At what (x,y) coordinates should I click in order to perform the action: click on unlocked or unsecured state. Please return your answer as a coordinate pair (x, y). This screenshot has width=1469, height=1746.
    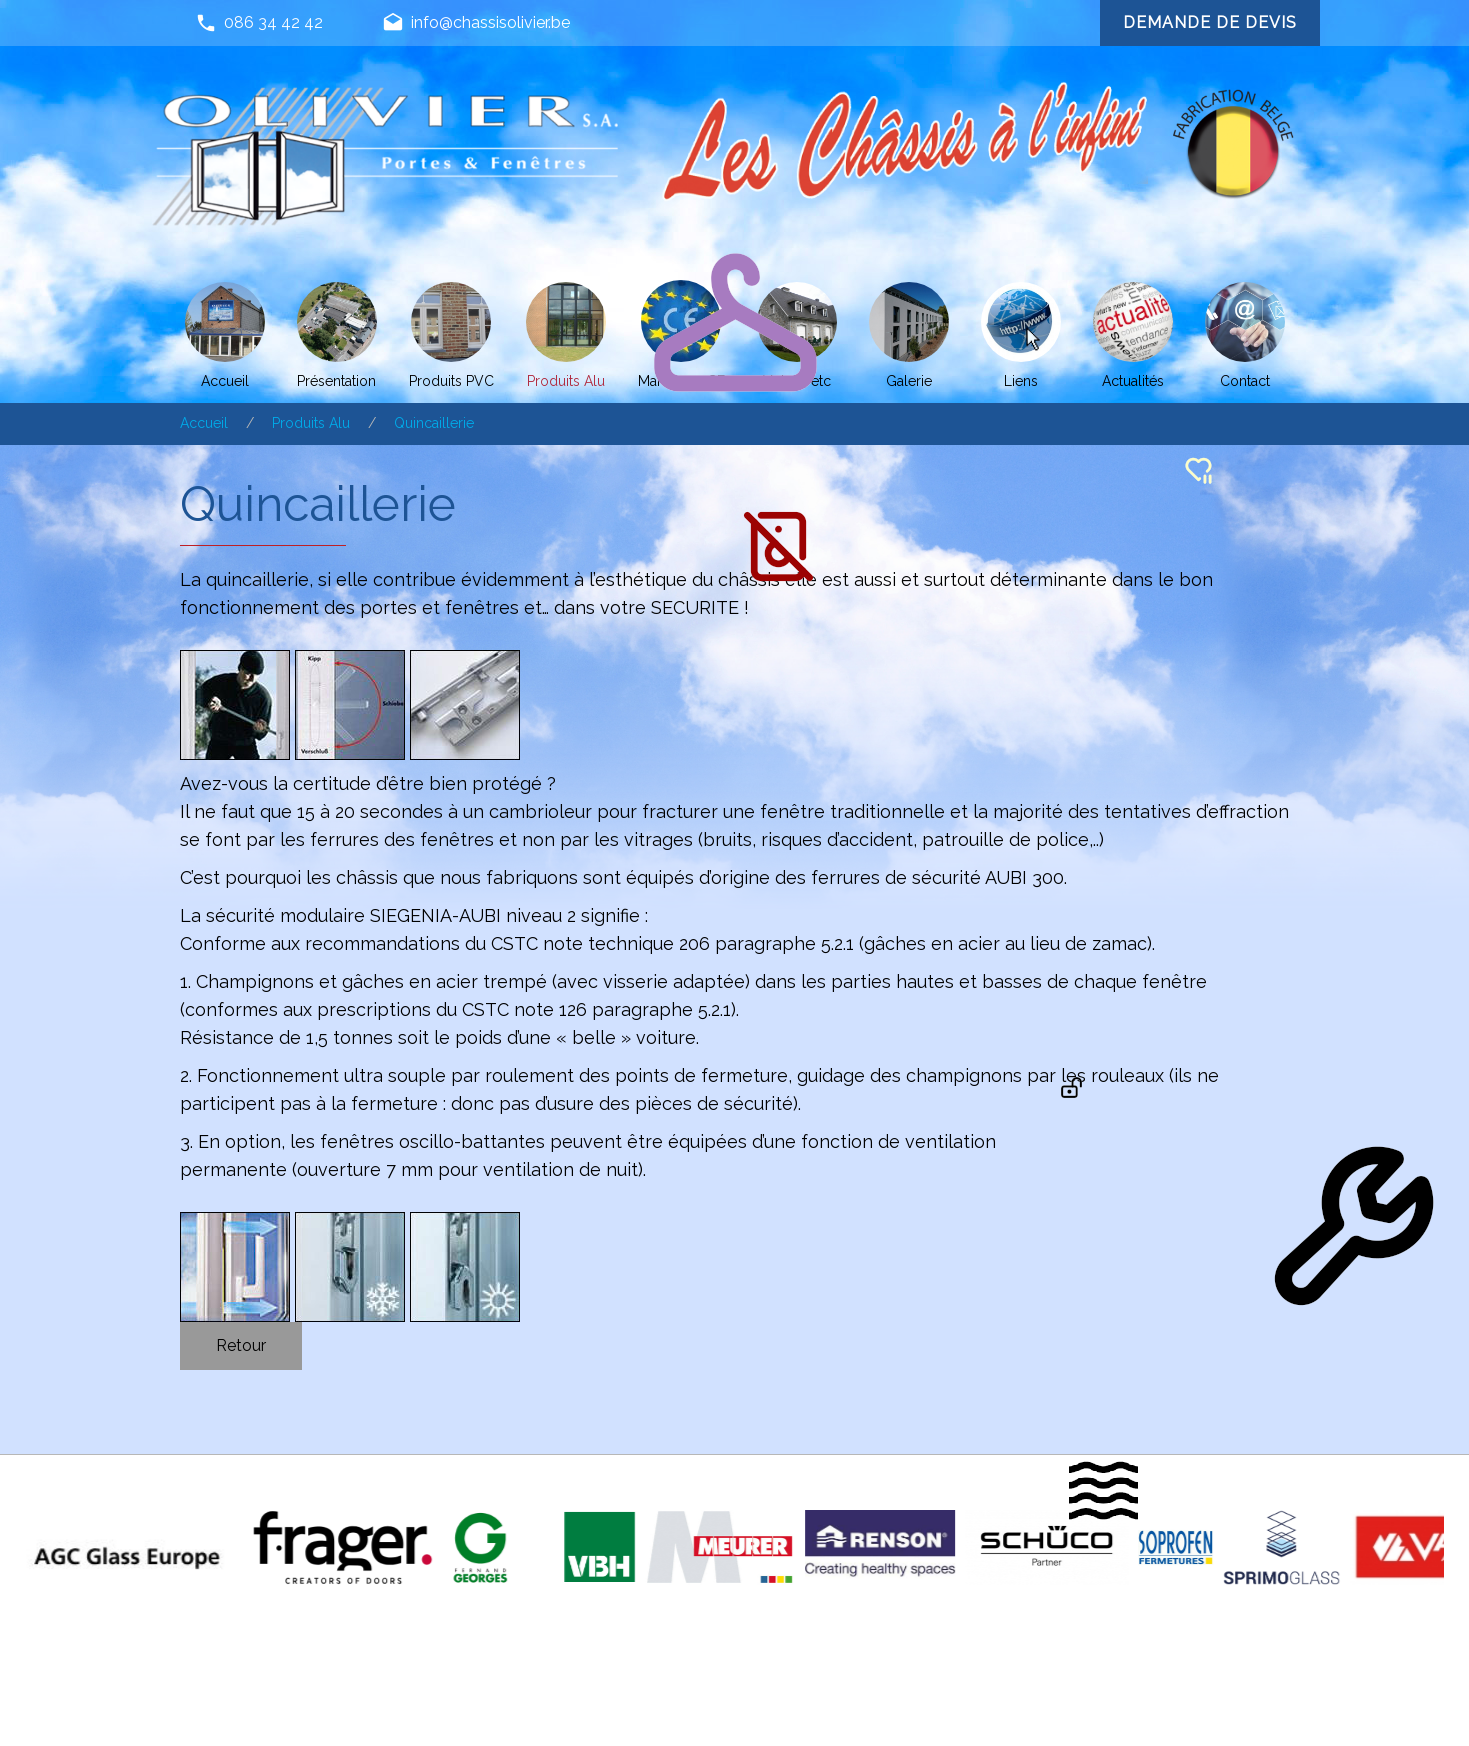
    Looking at the image, I should click on (1071, 1087).